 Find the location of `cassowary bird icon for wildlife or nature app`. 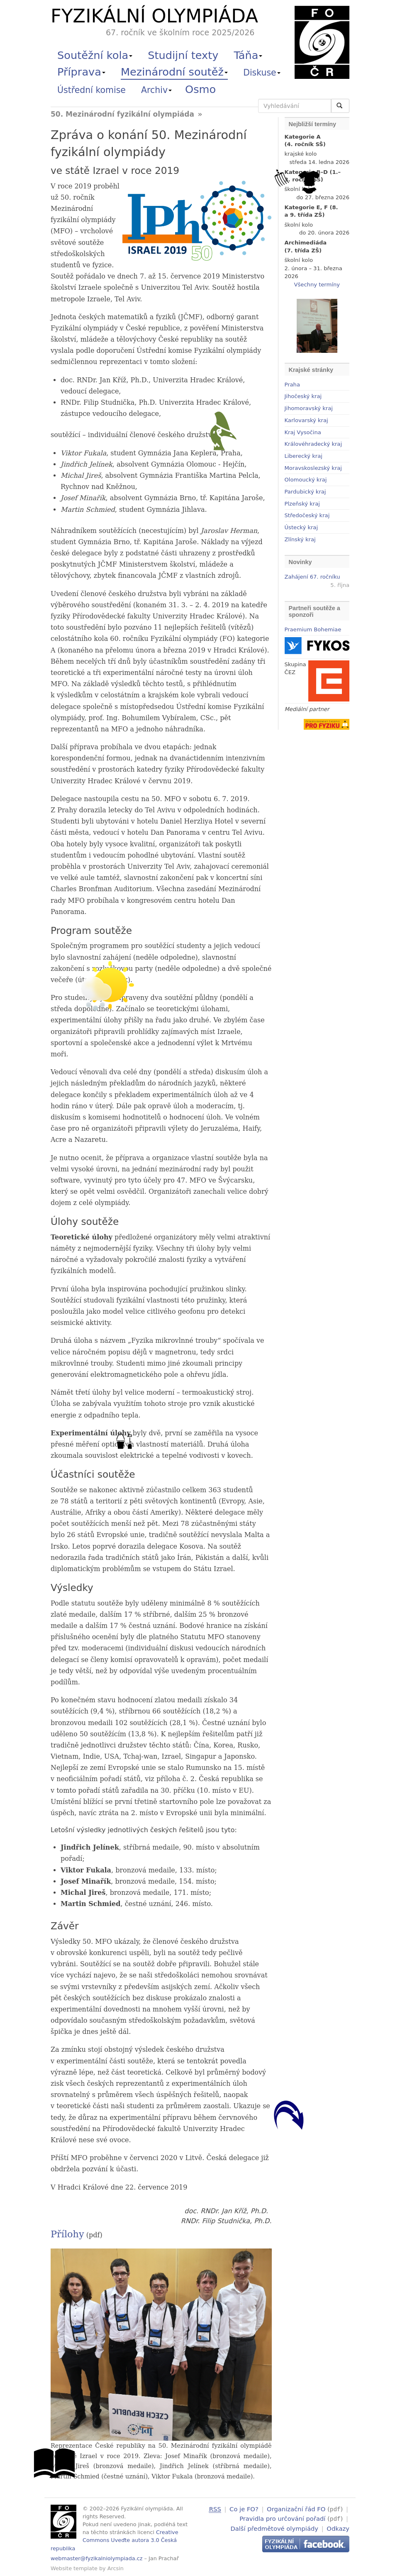

cassowary bird icon for wildlife or nature app is located at coordinates (221, 430).